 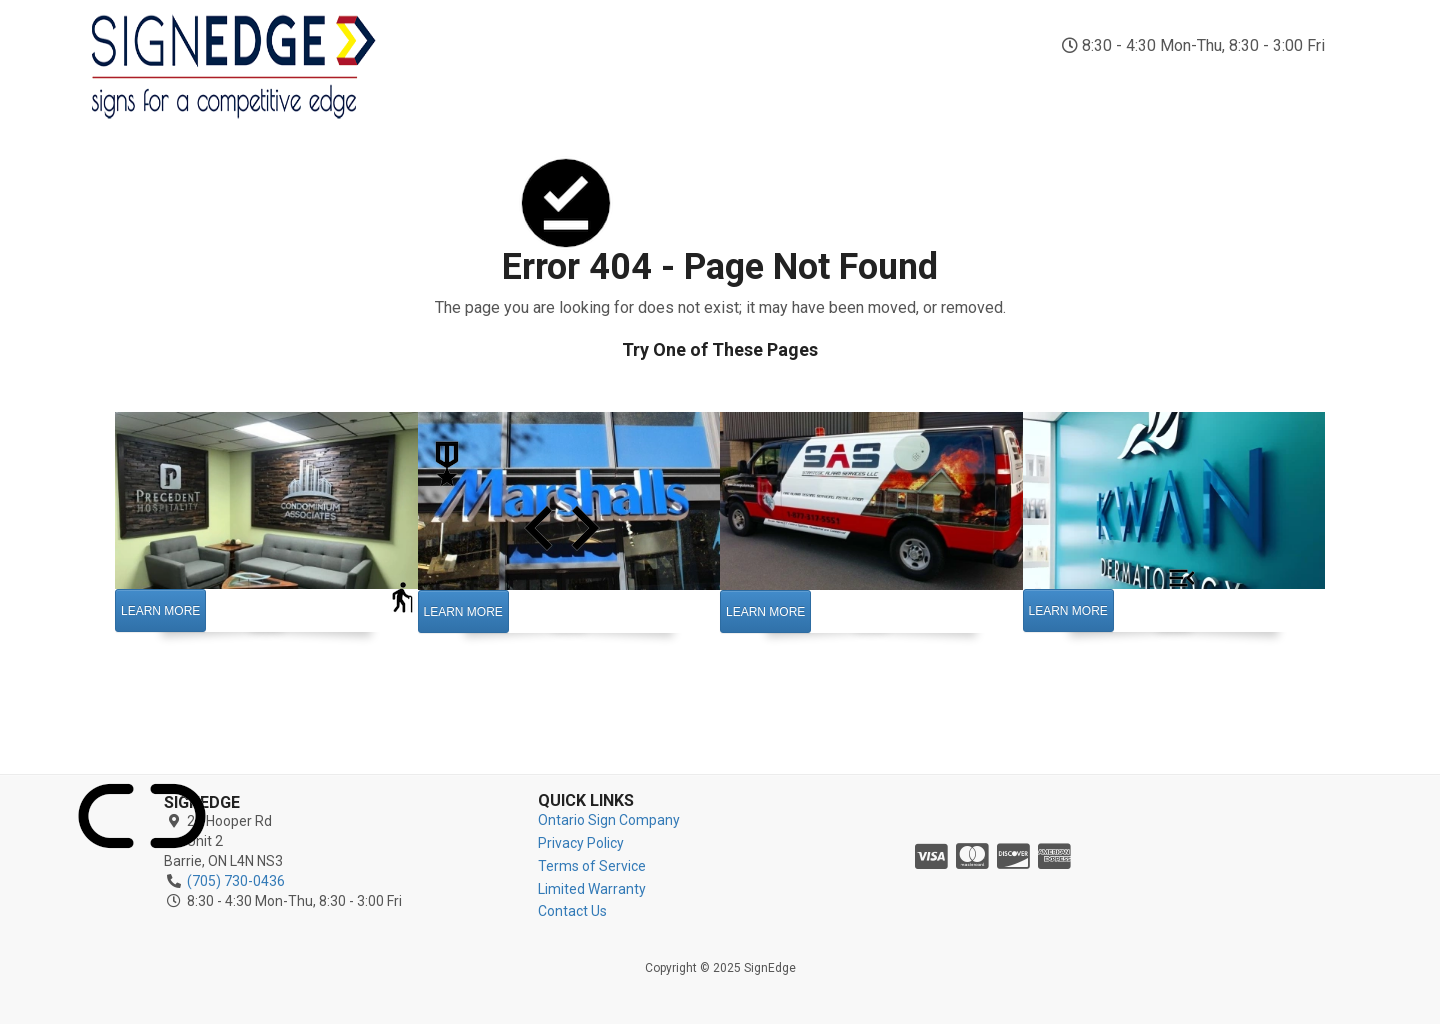 I want to click on disconnect or remove a linked account, so click(x=142, y=816).